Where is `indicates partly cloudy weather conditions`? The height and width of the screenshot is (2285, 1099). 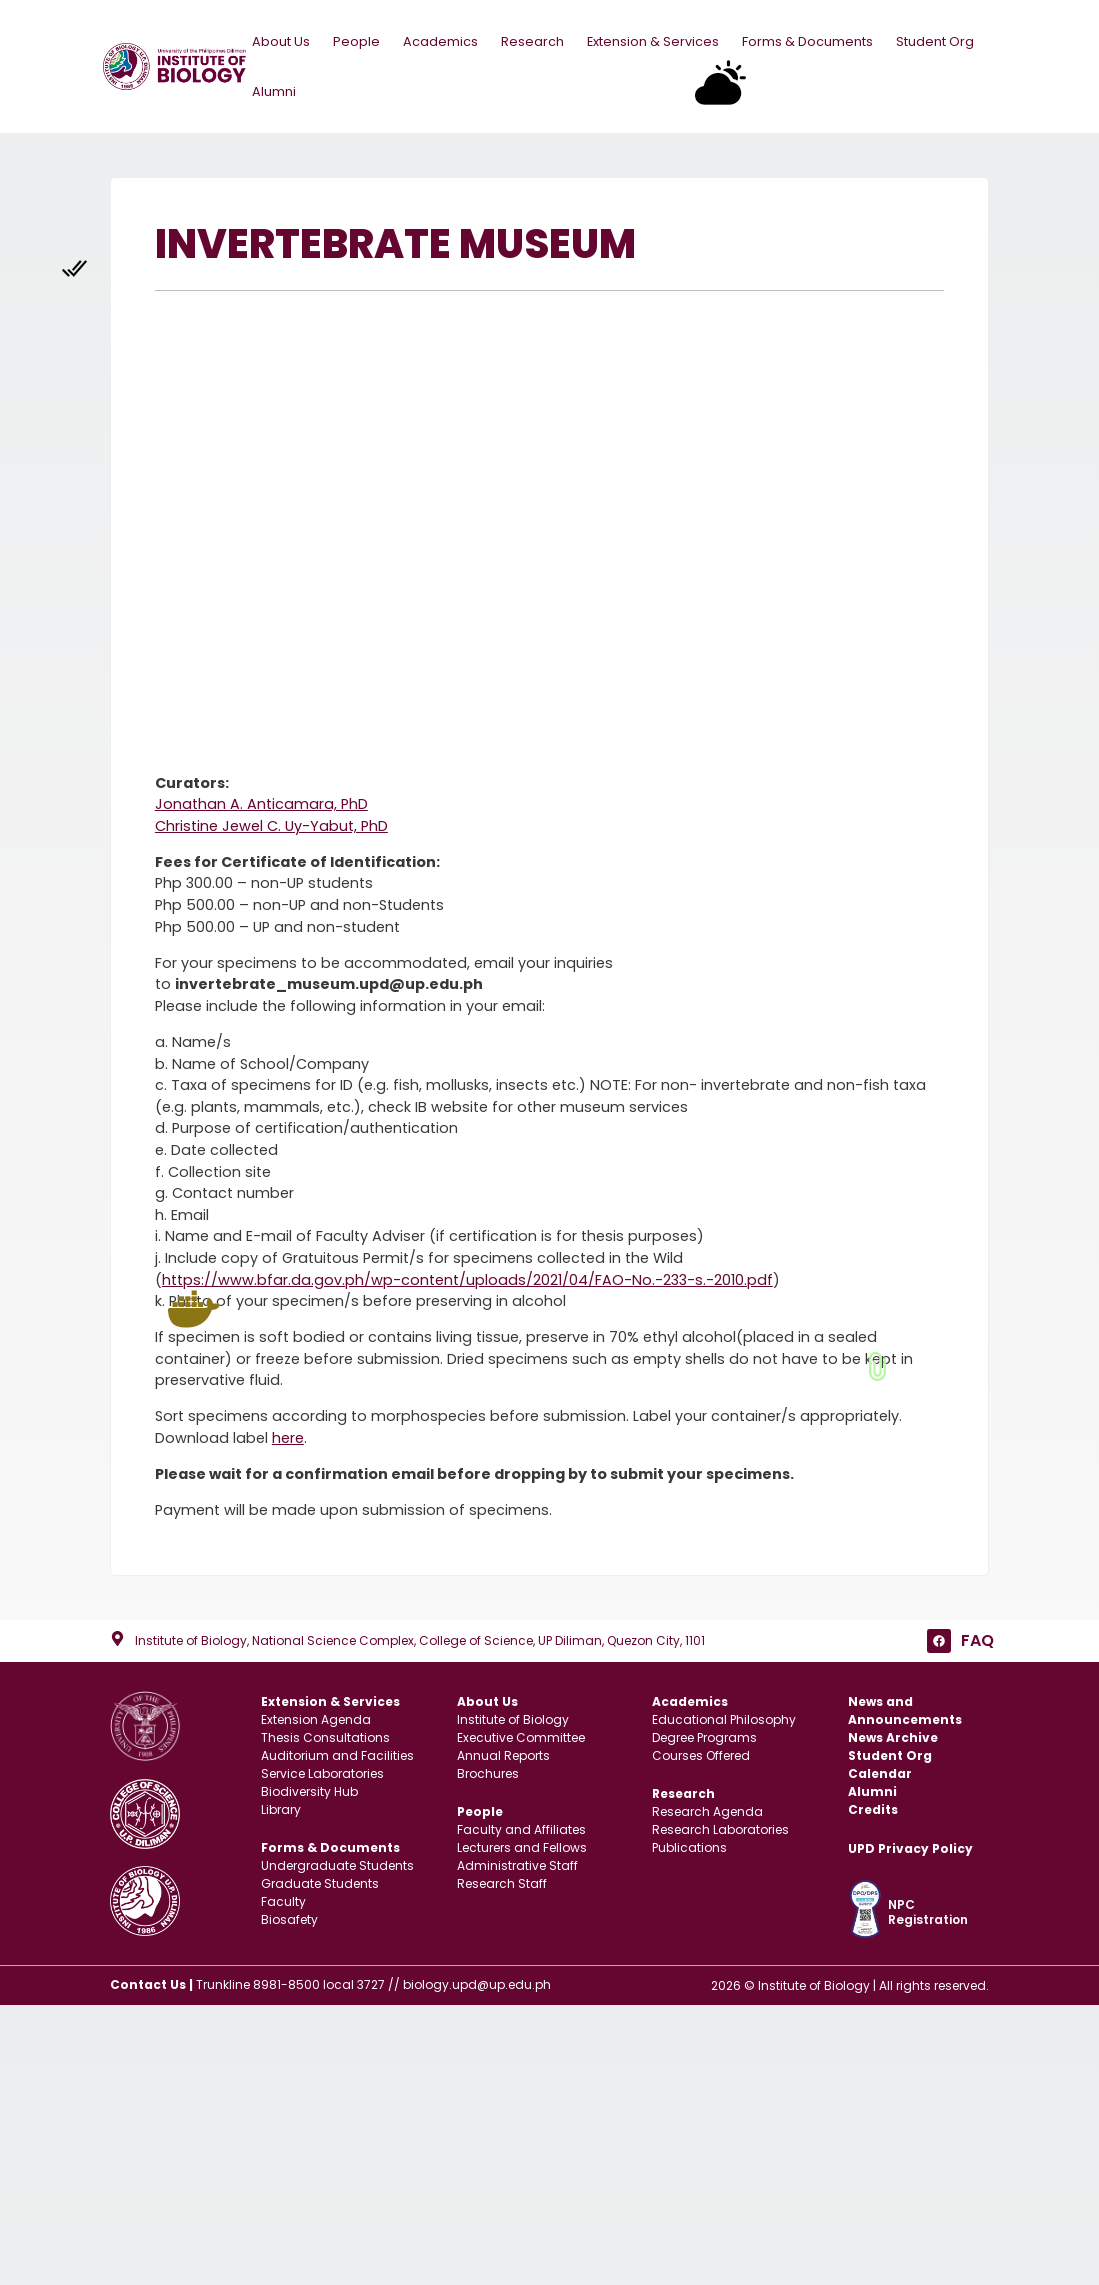
indicates partly cloudy weather conditions is located at coordinates (720, 82).